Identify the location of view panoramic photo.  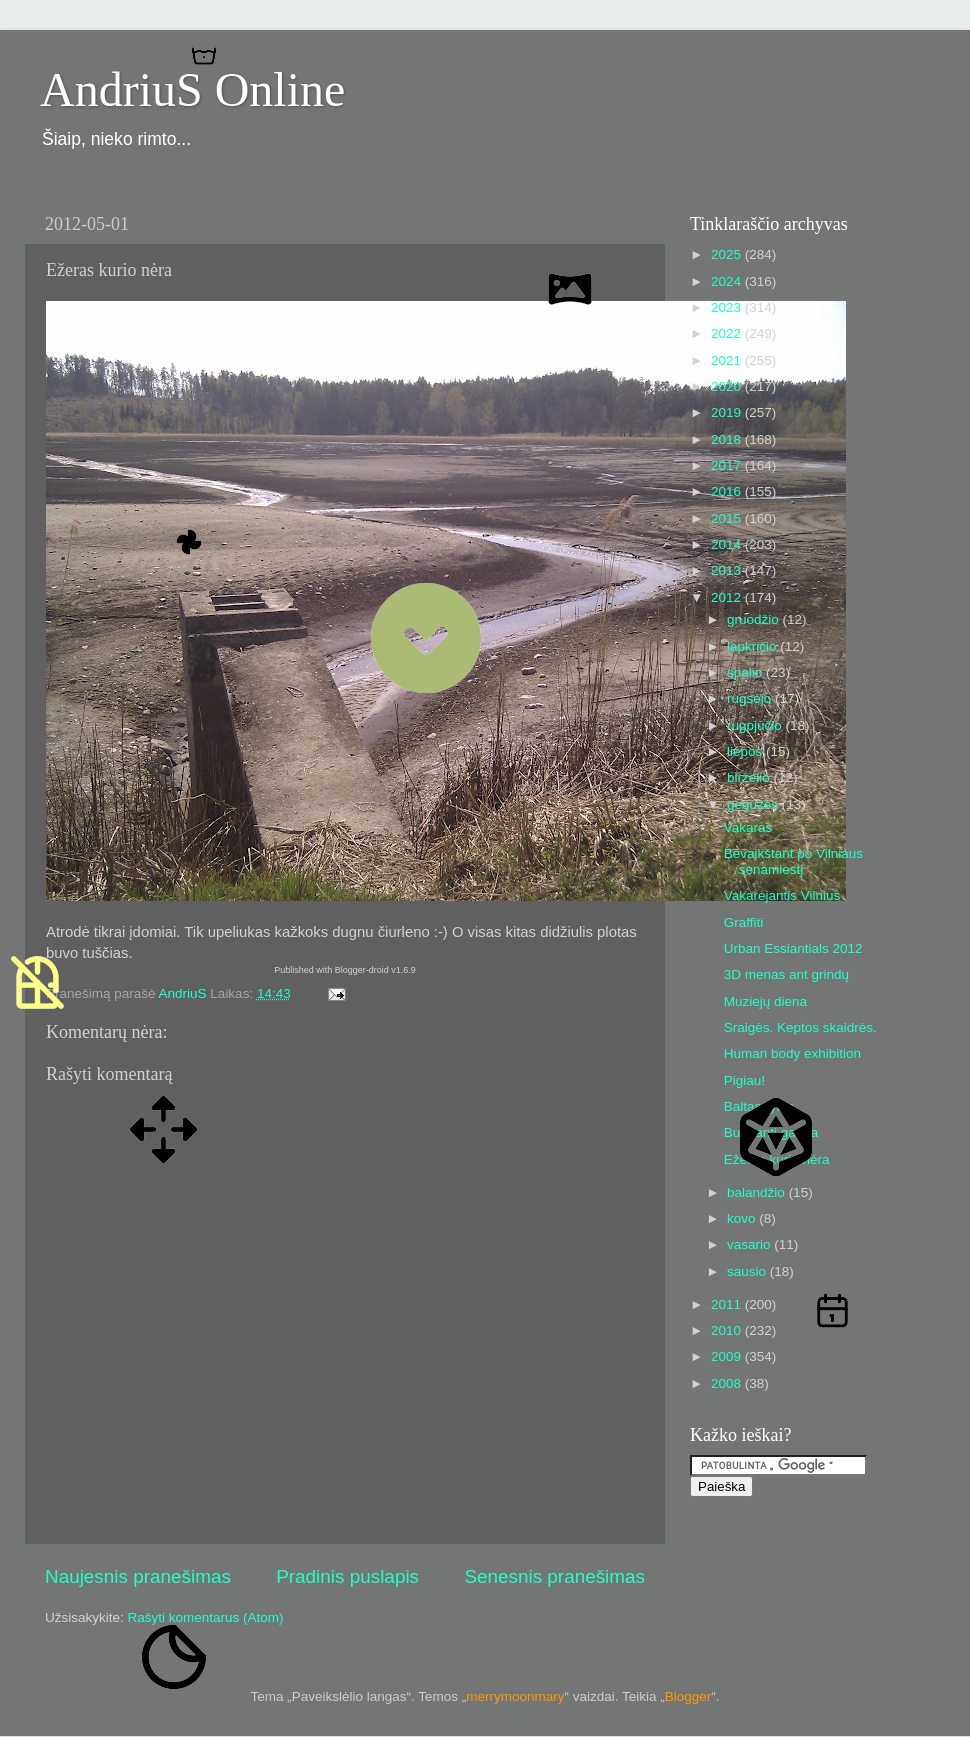
(570, 289).